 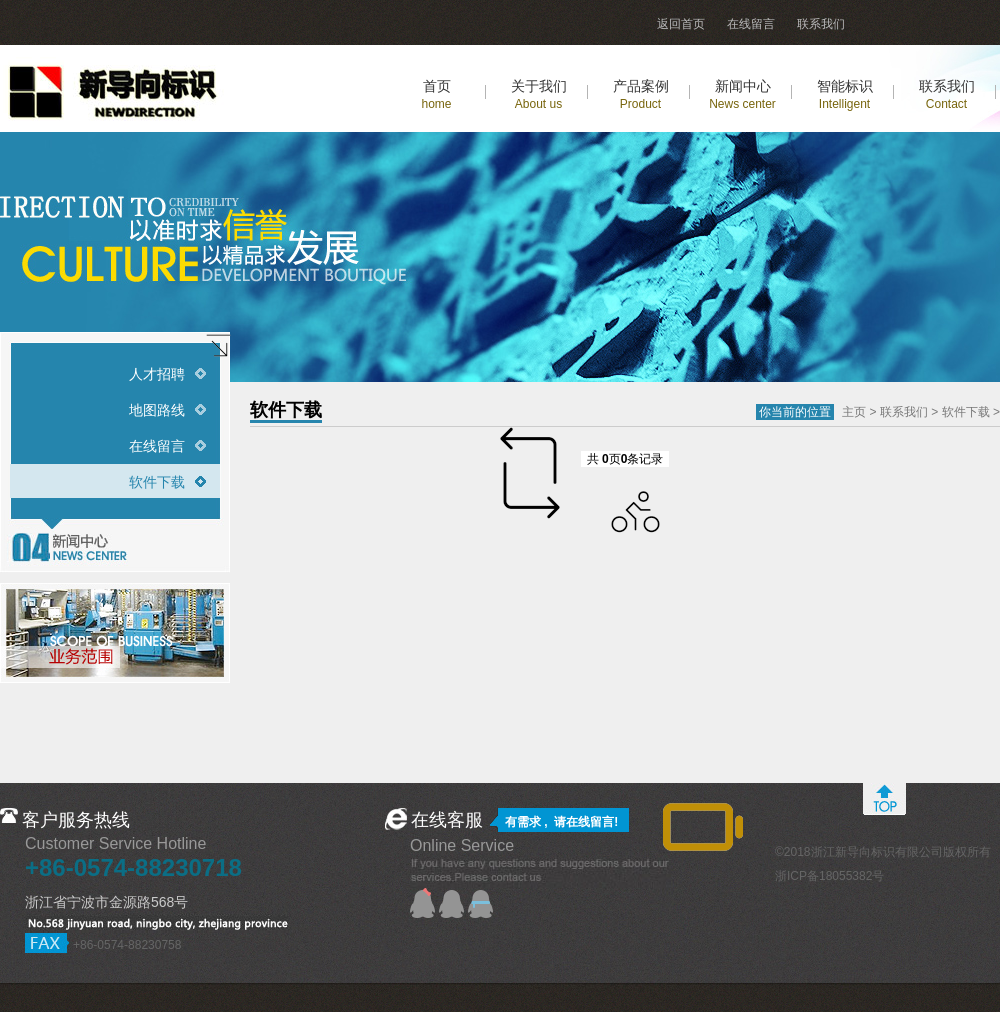 What do you see at coordinates (703, 827) in the screenshot?
I see `indicates battery is completely drained` at bounding box center [703, 827].